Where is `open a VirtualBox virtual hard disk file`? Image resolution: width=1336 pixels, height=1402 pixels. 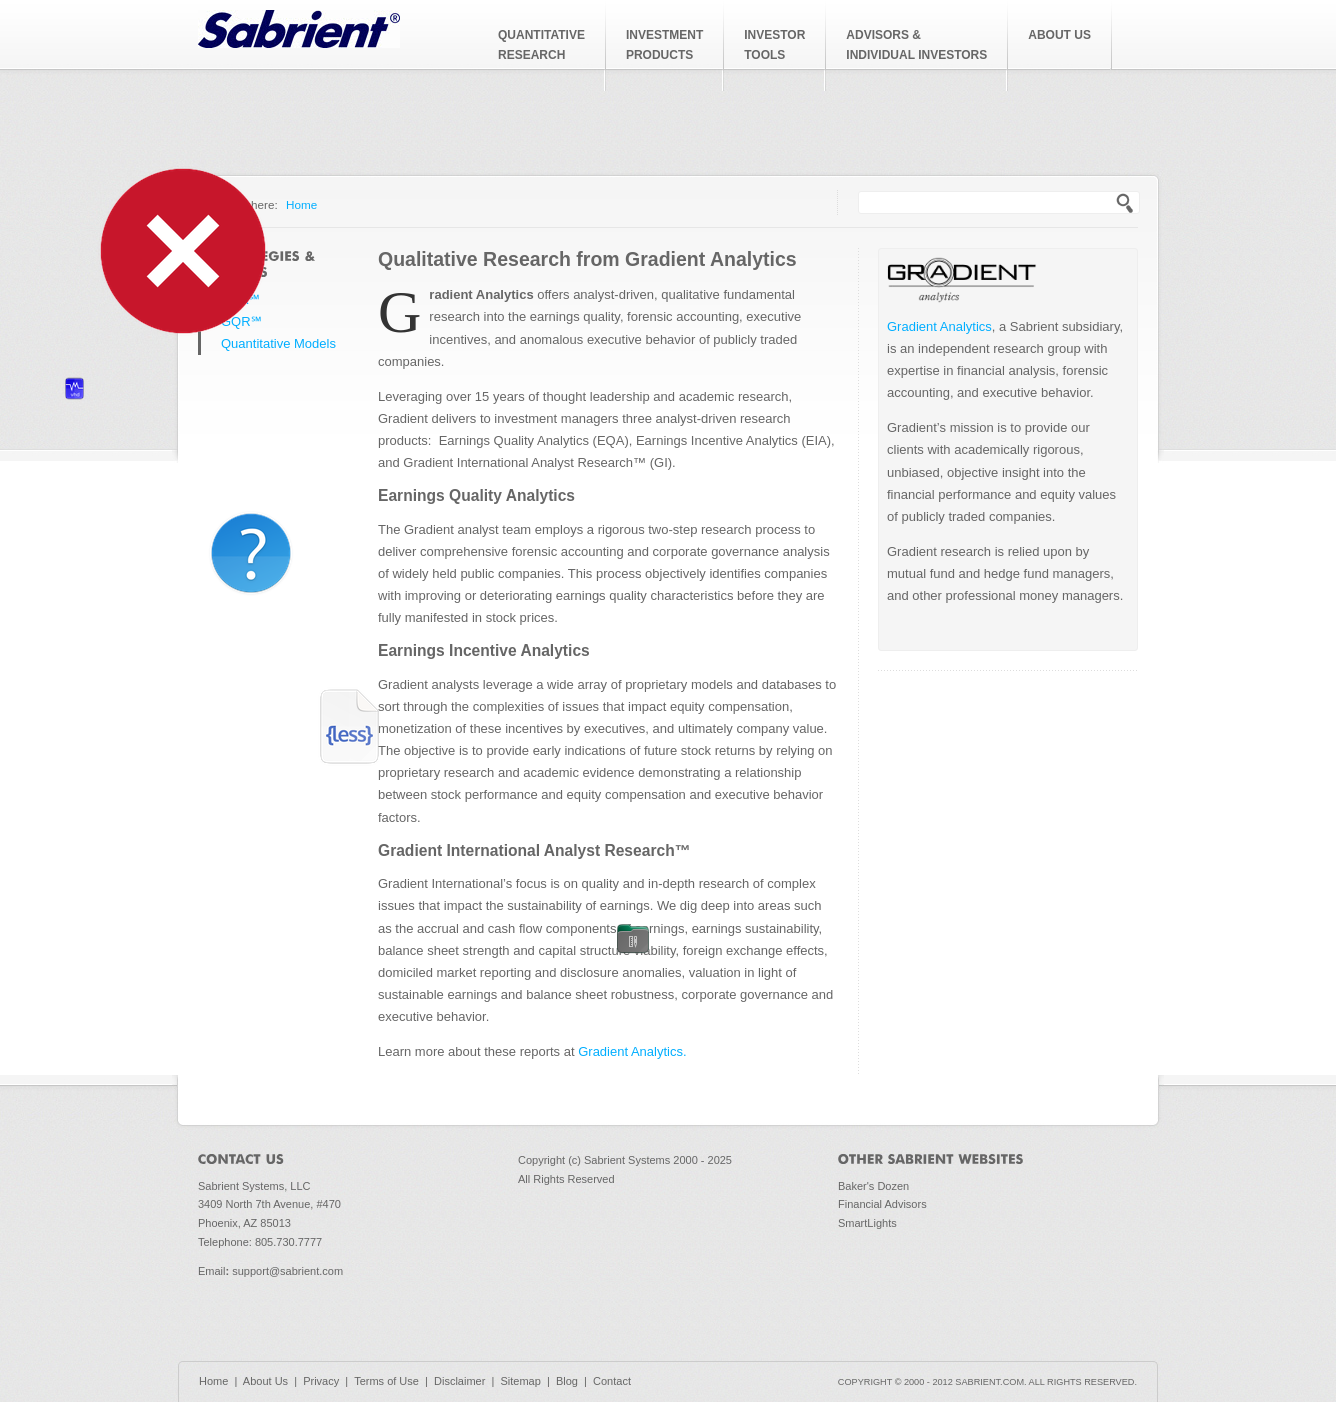
open a VirtualBox virtual hard disk file is located at coordinates (74, 388).